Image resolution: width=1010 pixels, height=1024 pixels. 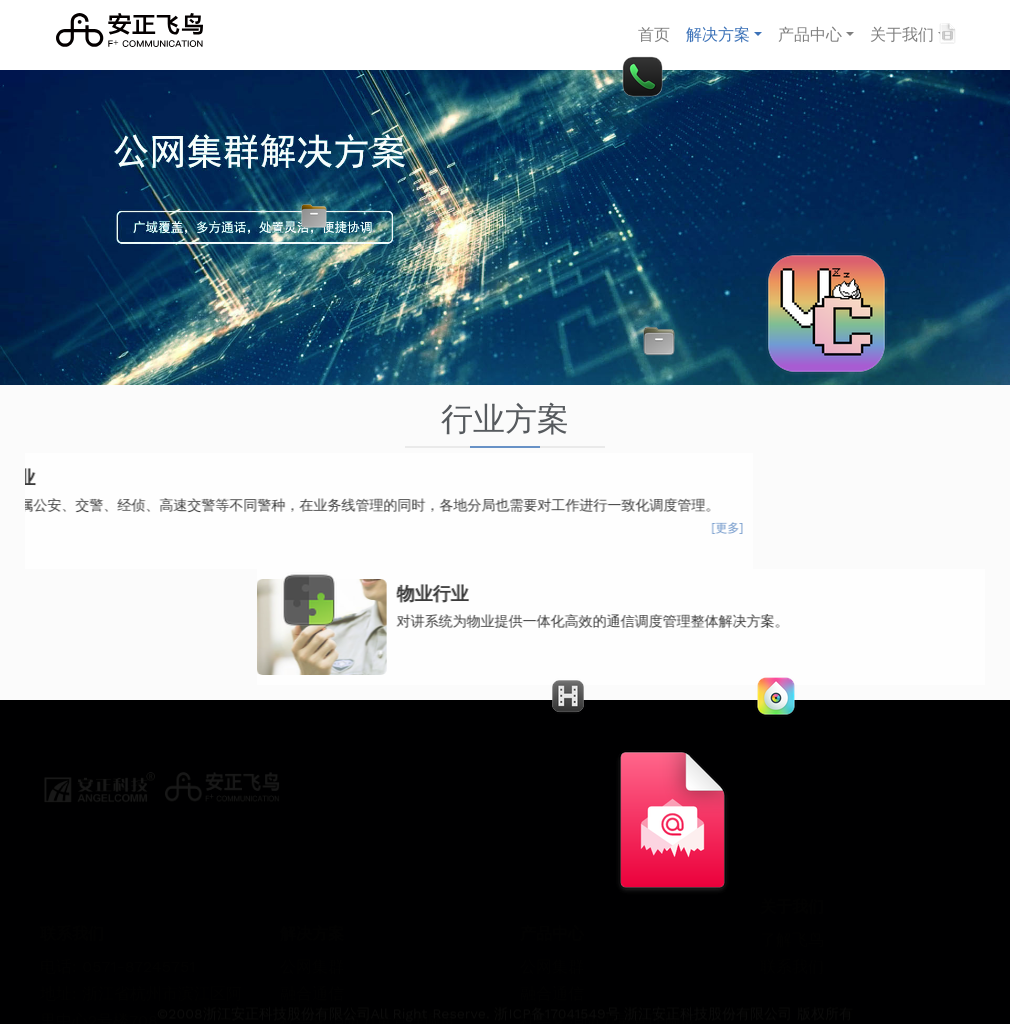 What do you see at coordinates (314, 216) in the screenshot?
I see `open the file manager` at bounding box center [314, 216].